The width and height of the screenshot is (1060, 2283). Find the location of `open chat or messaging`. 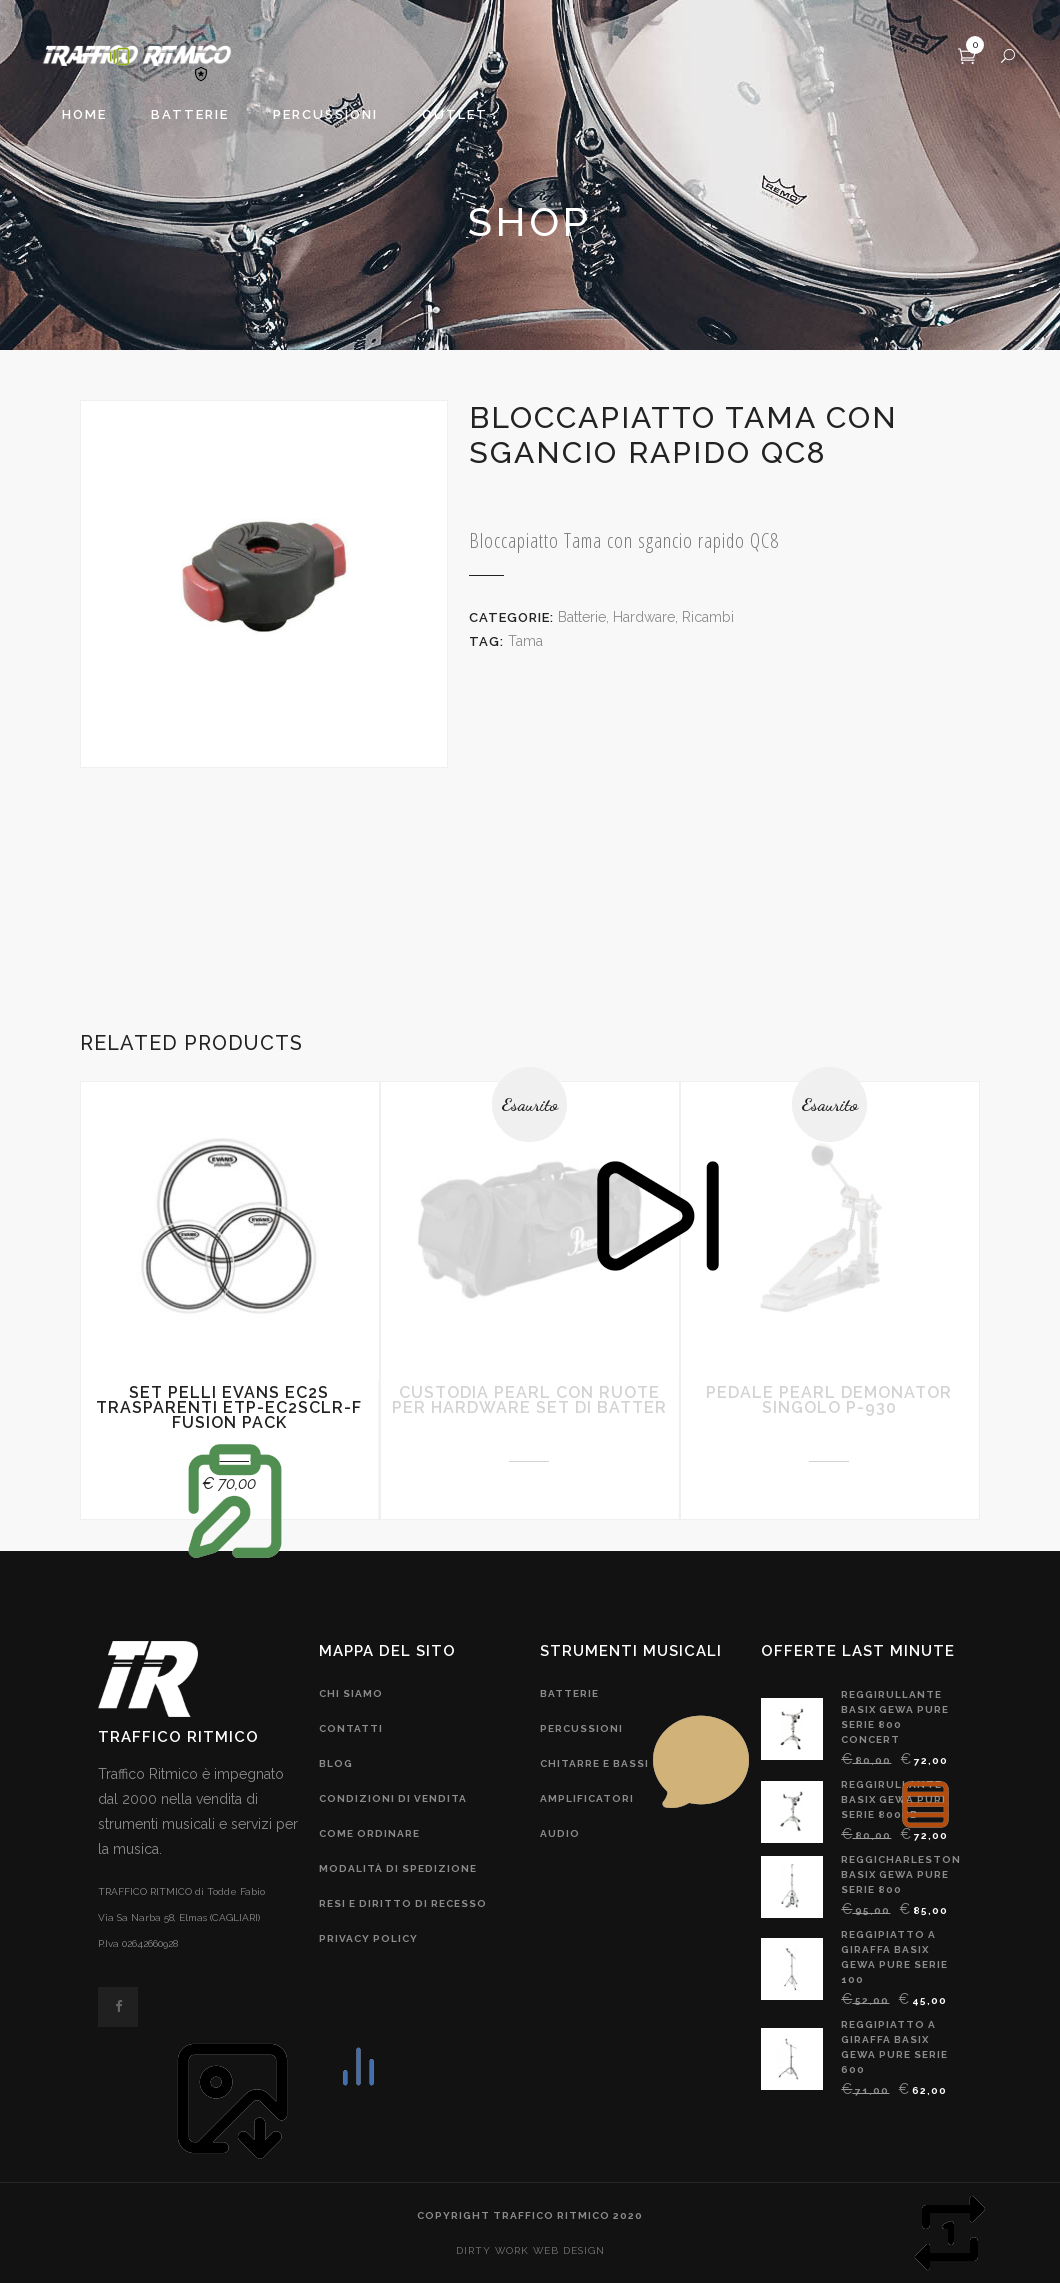

open chat or messaging is located at coordinates (701, 1760).